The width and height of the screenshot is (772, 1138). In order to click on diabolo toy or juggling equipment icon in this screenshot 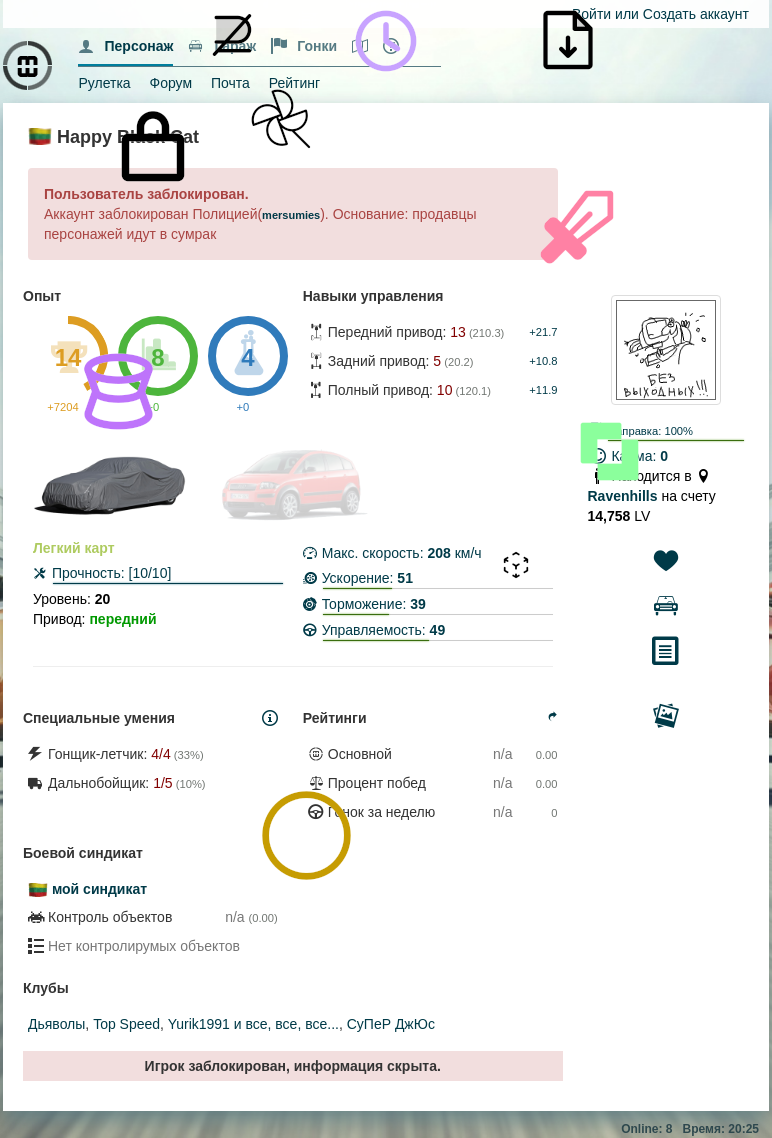, I will do `click(118, 391)`.